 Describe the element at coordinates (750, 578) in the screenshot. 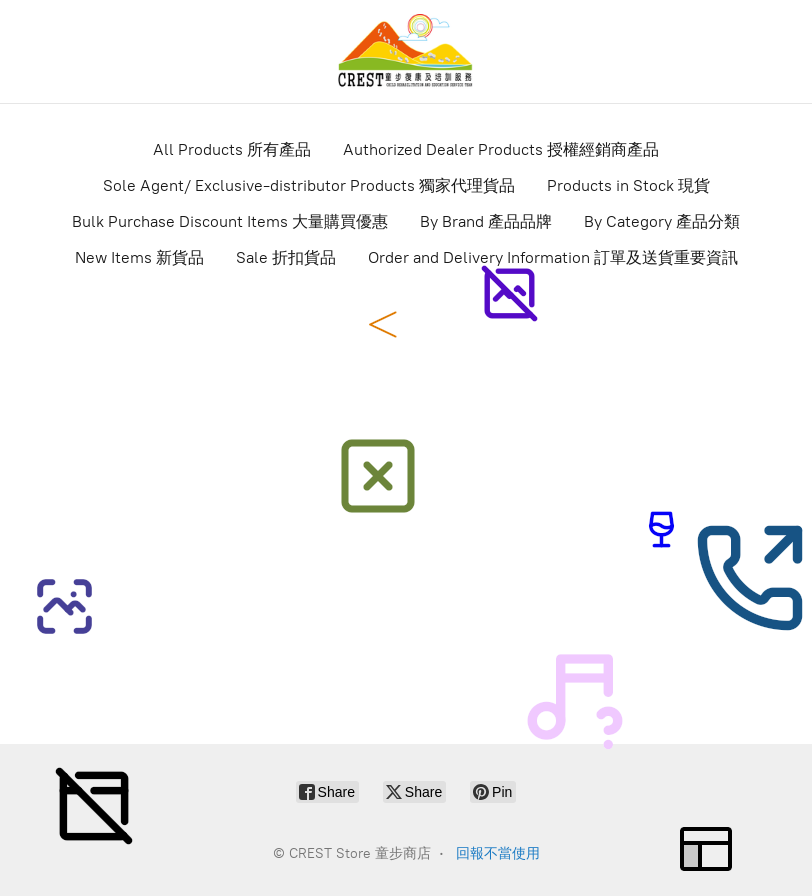

I see `make an outgoing call` at that location.